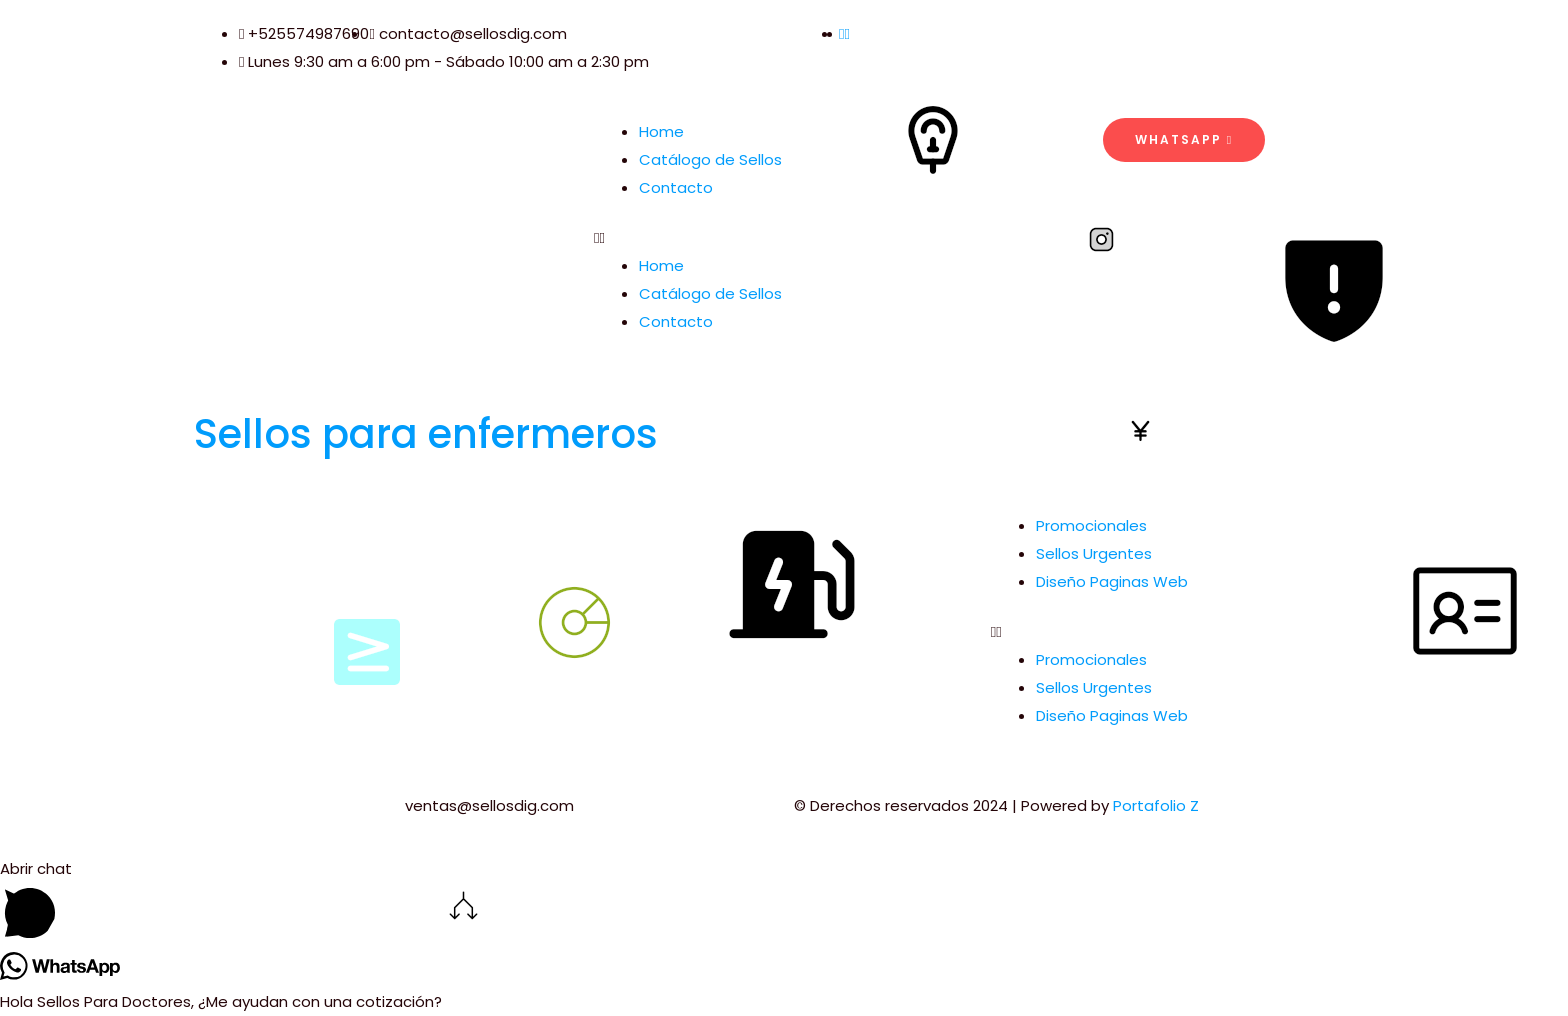  What do you see at coordinates (1465, 611) in the screenshot?
I see `view your profile or account information` at bounding box center [1465, 611].